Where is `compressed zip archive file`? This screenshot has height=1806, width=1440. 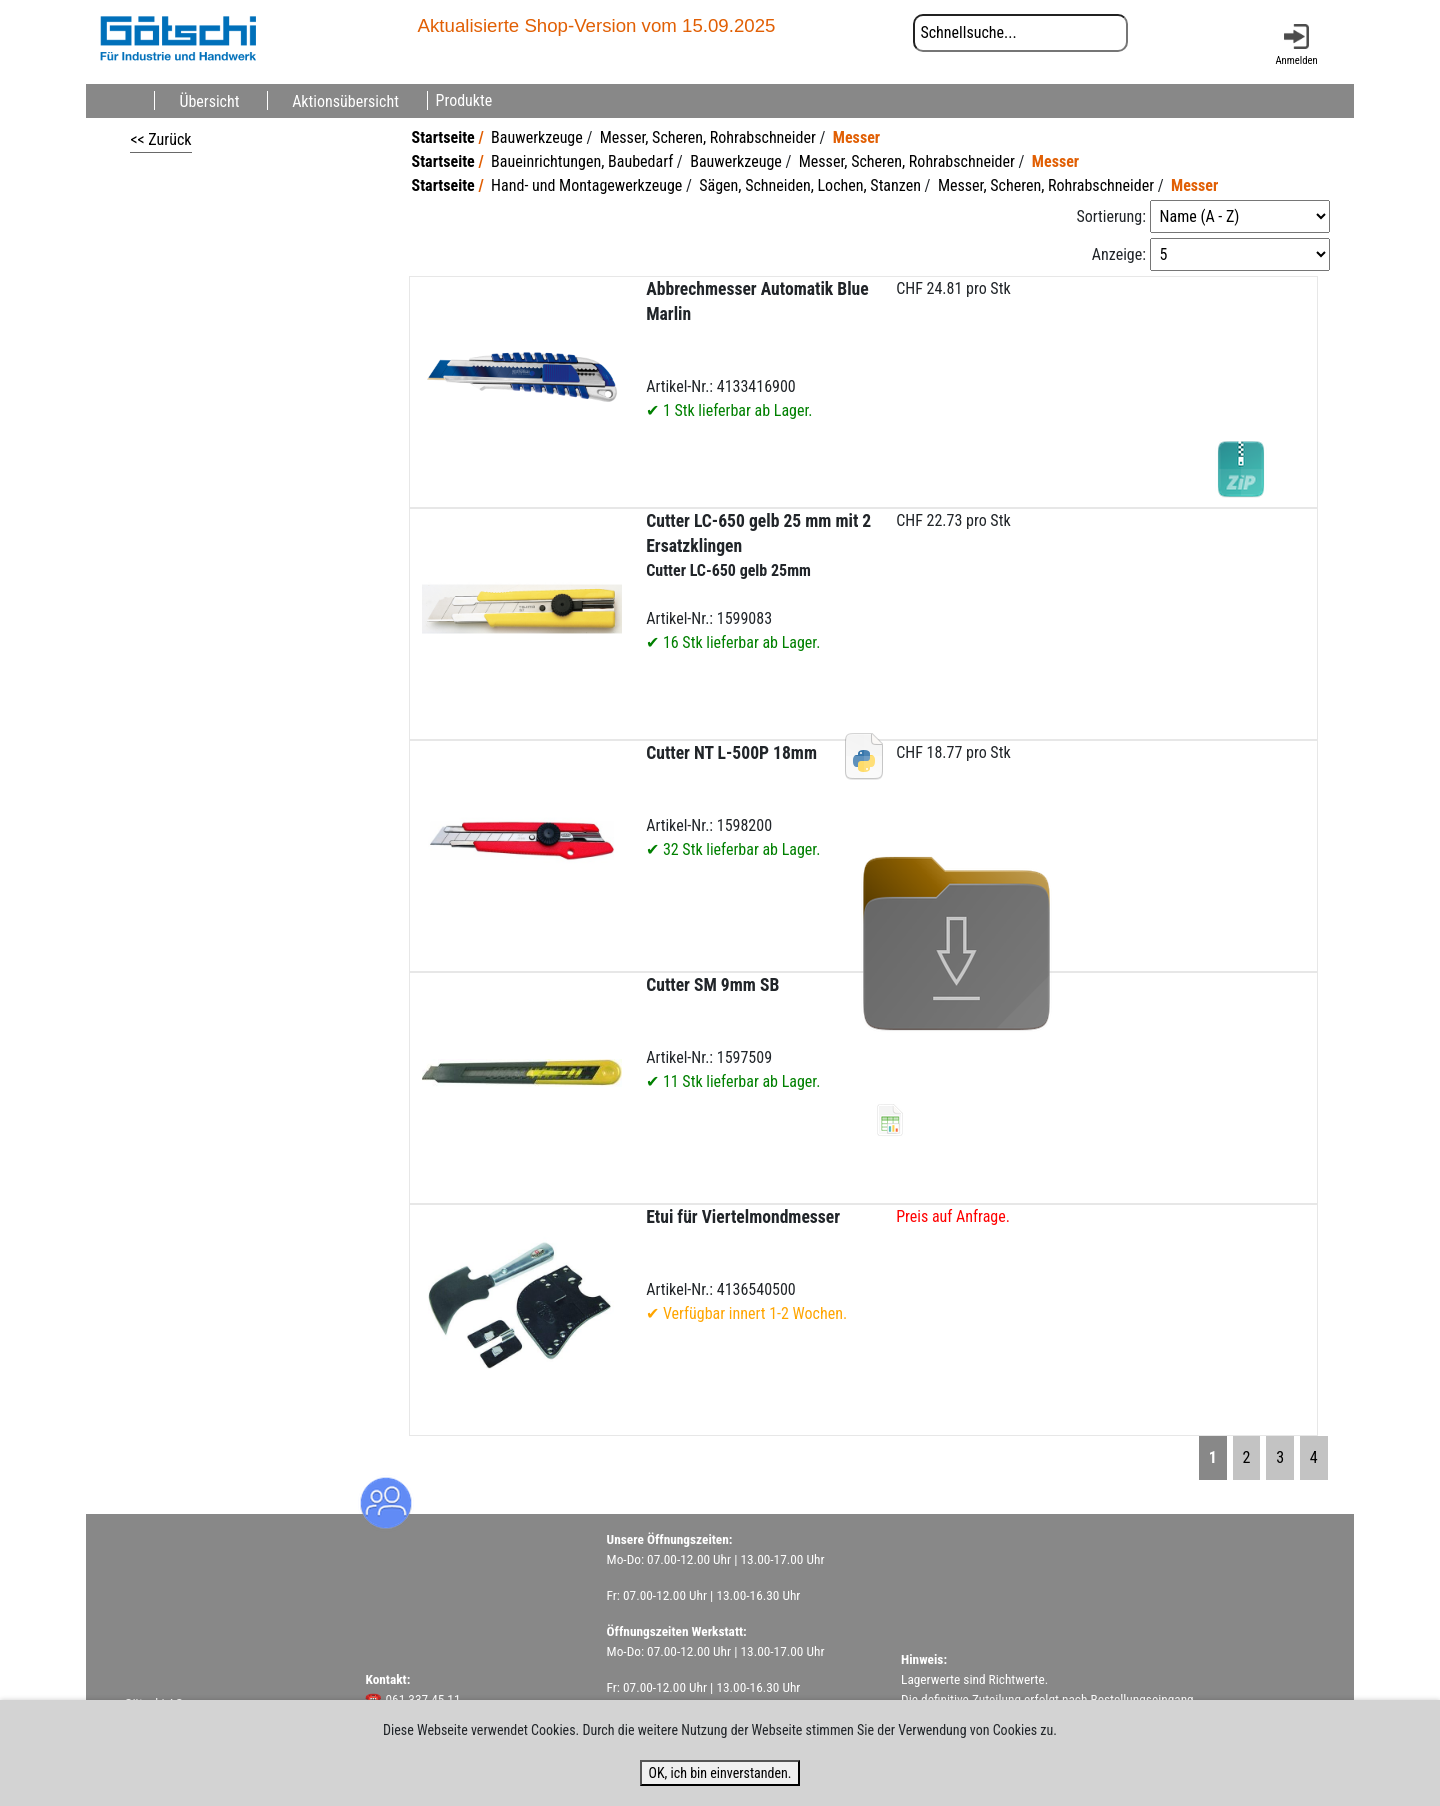 compressed zip archive file is located at coordinates (1241, 469).